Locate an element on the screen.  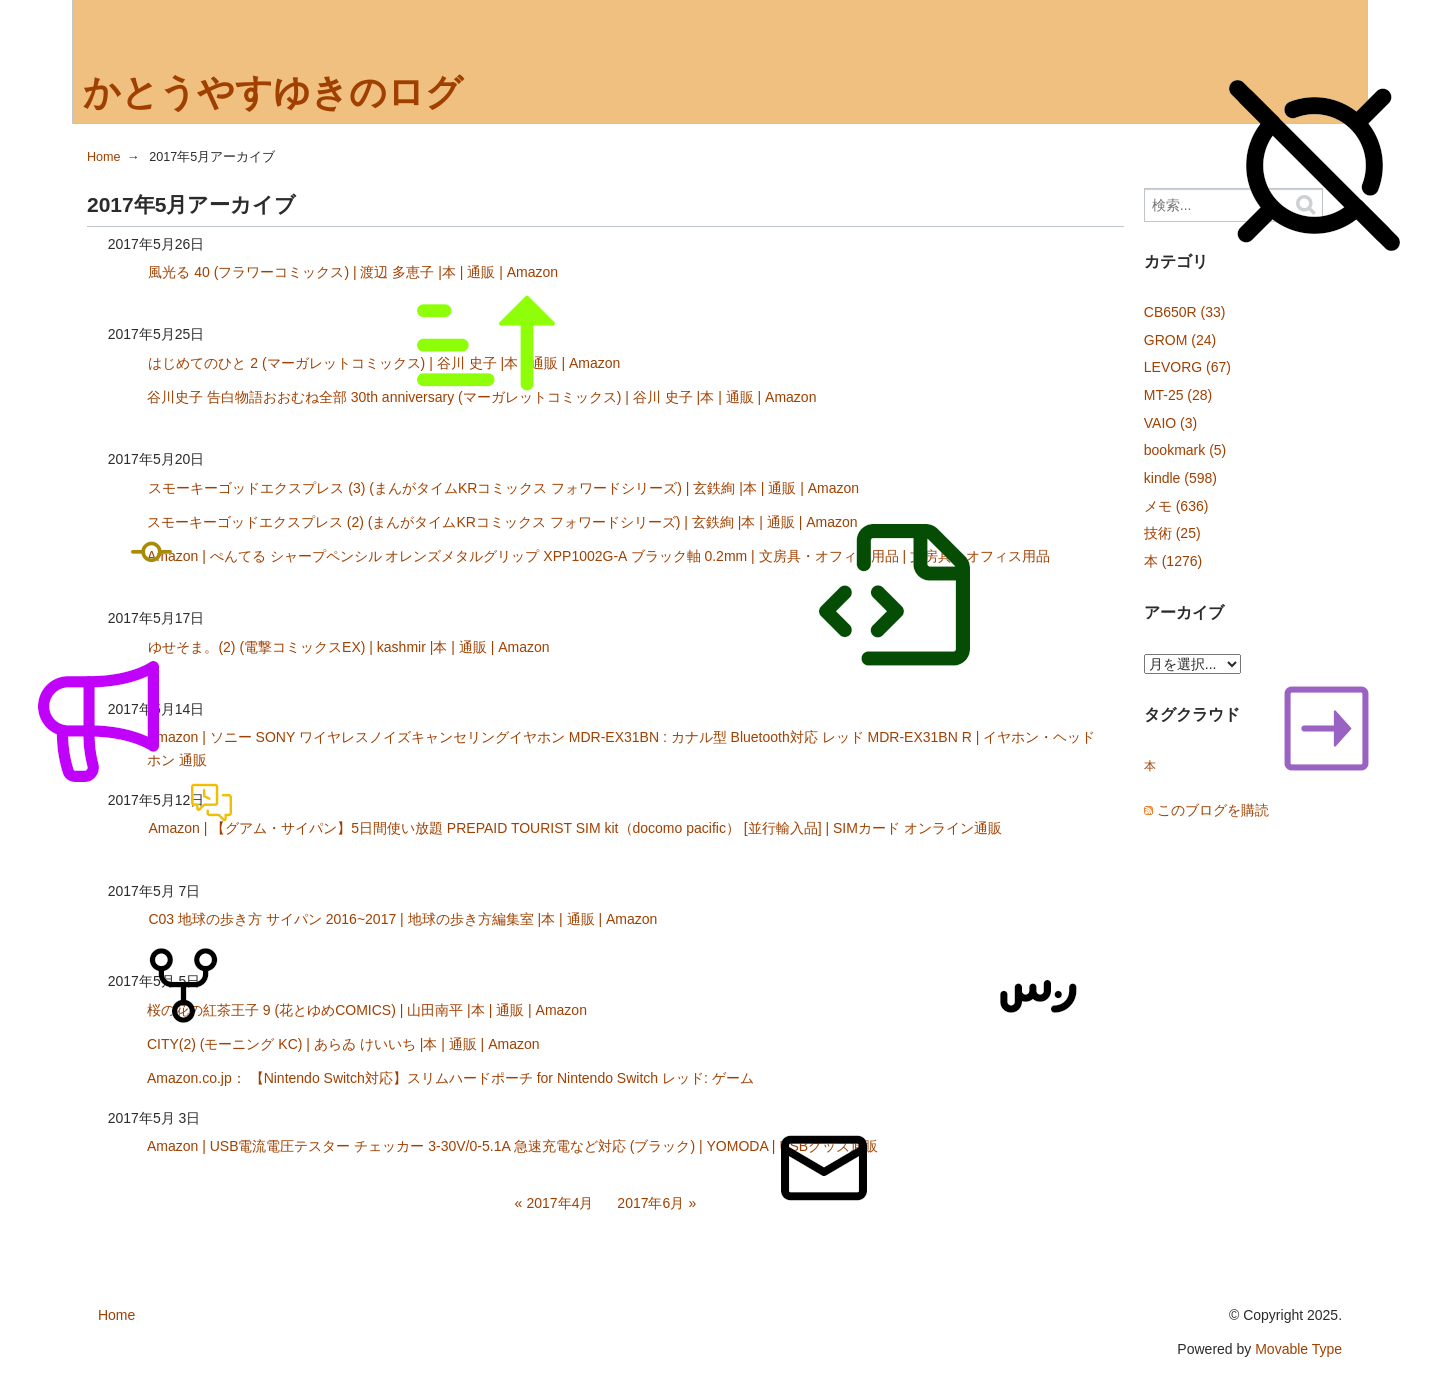
open your inbox is located at coordinates (824, 1168).